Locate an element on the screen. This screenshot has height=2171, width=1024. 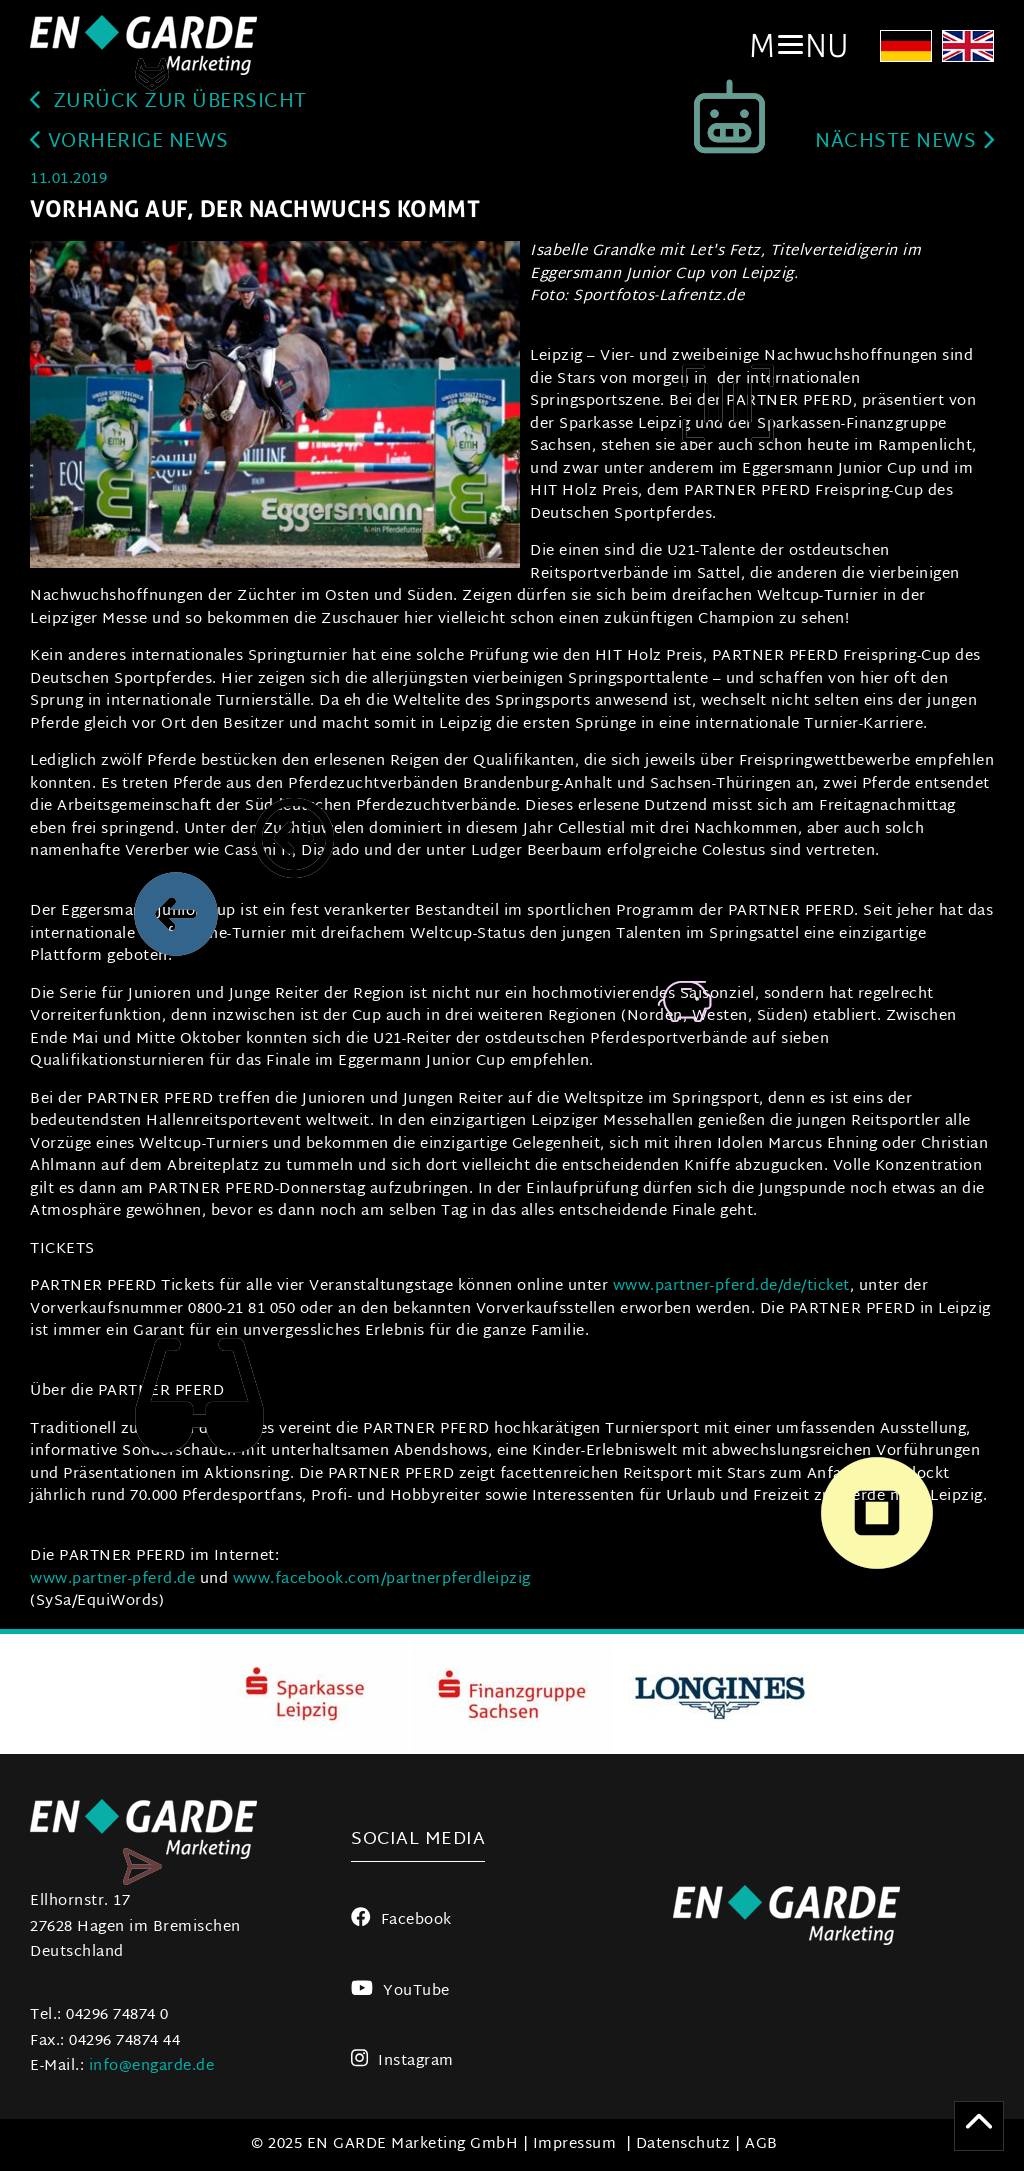
stop media playback is located at coordinates (877, 1513).